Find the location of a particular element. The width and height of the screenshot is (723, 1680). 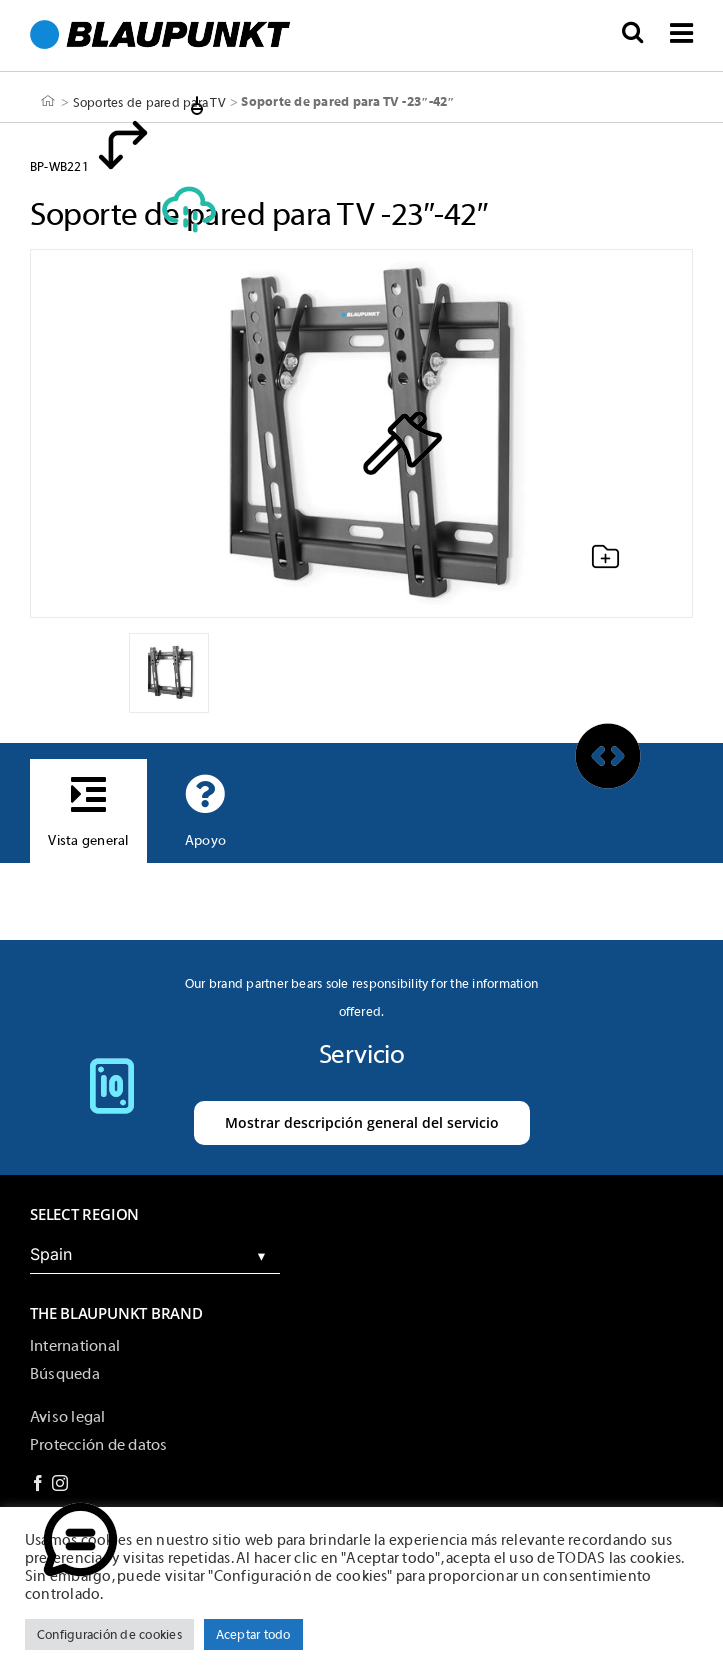

select genderless or non-binary gender option is located at coordinates (197, 106).